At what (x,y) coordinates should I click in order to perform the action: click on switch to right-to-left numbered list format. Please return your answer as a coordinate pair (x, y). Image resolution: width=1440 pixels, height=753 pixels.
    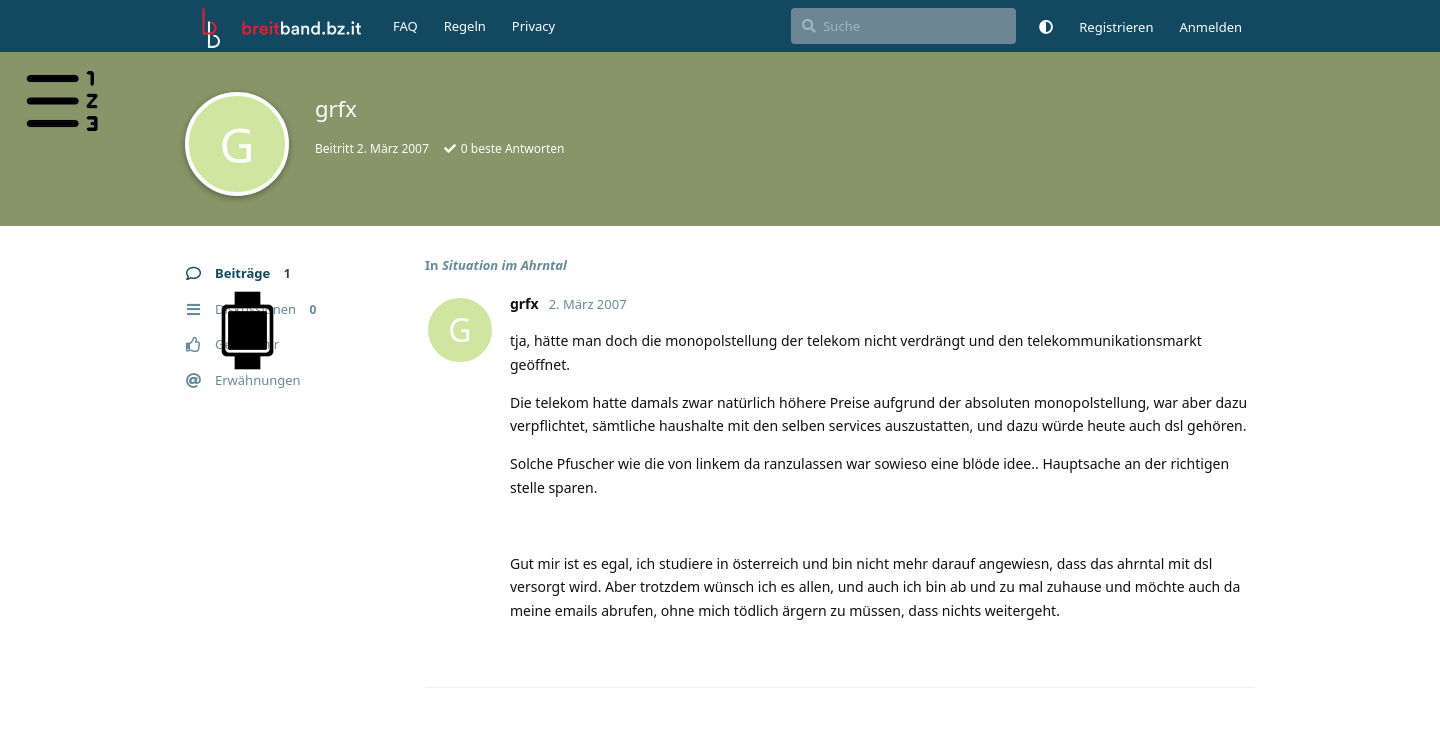
    Looking at the image, I should click on (64, 101).